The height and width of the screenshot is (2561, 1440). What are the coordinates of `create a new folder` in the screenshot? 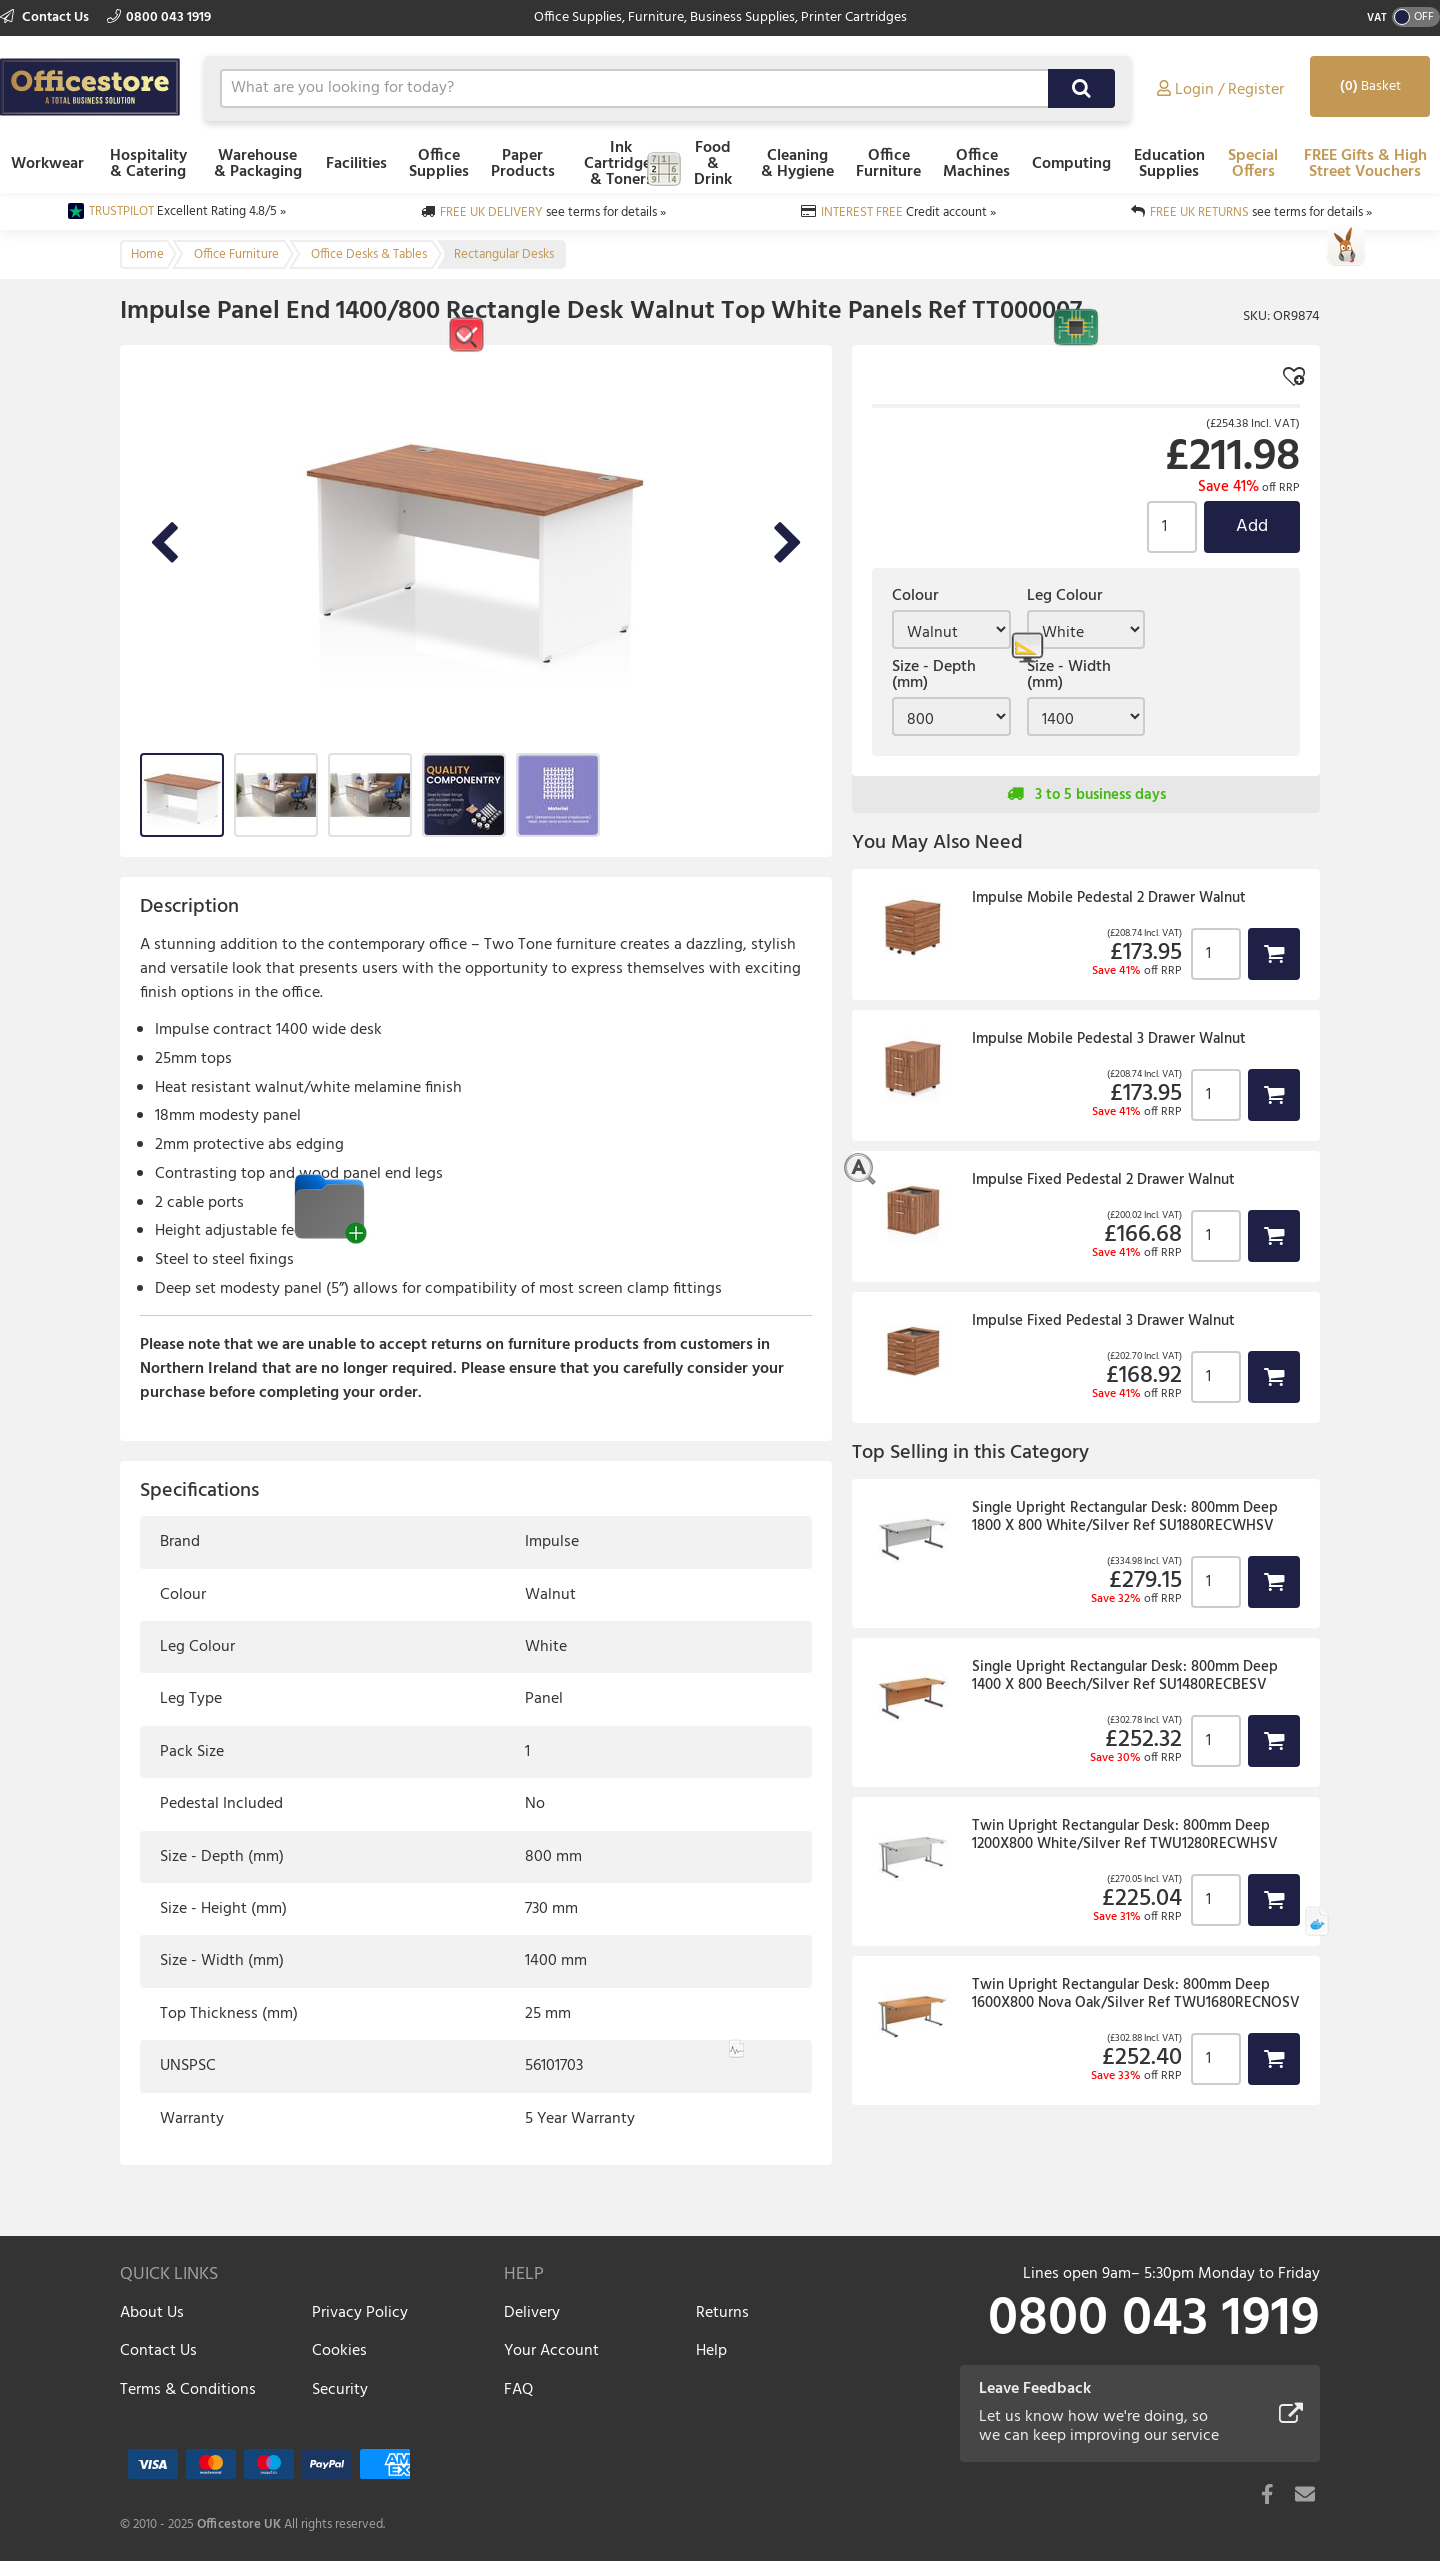 It's located at (329, 1206).